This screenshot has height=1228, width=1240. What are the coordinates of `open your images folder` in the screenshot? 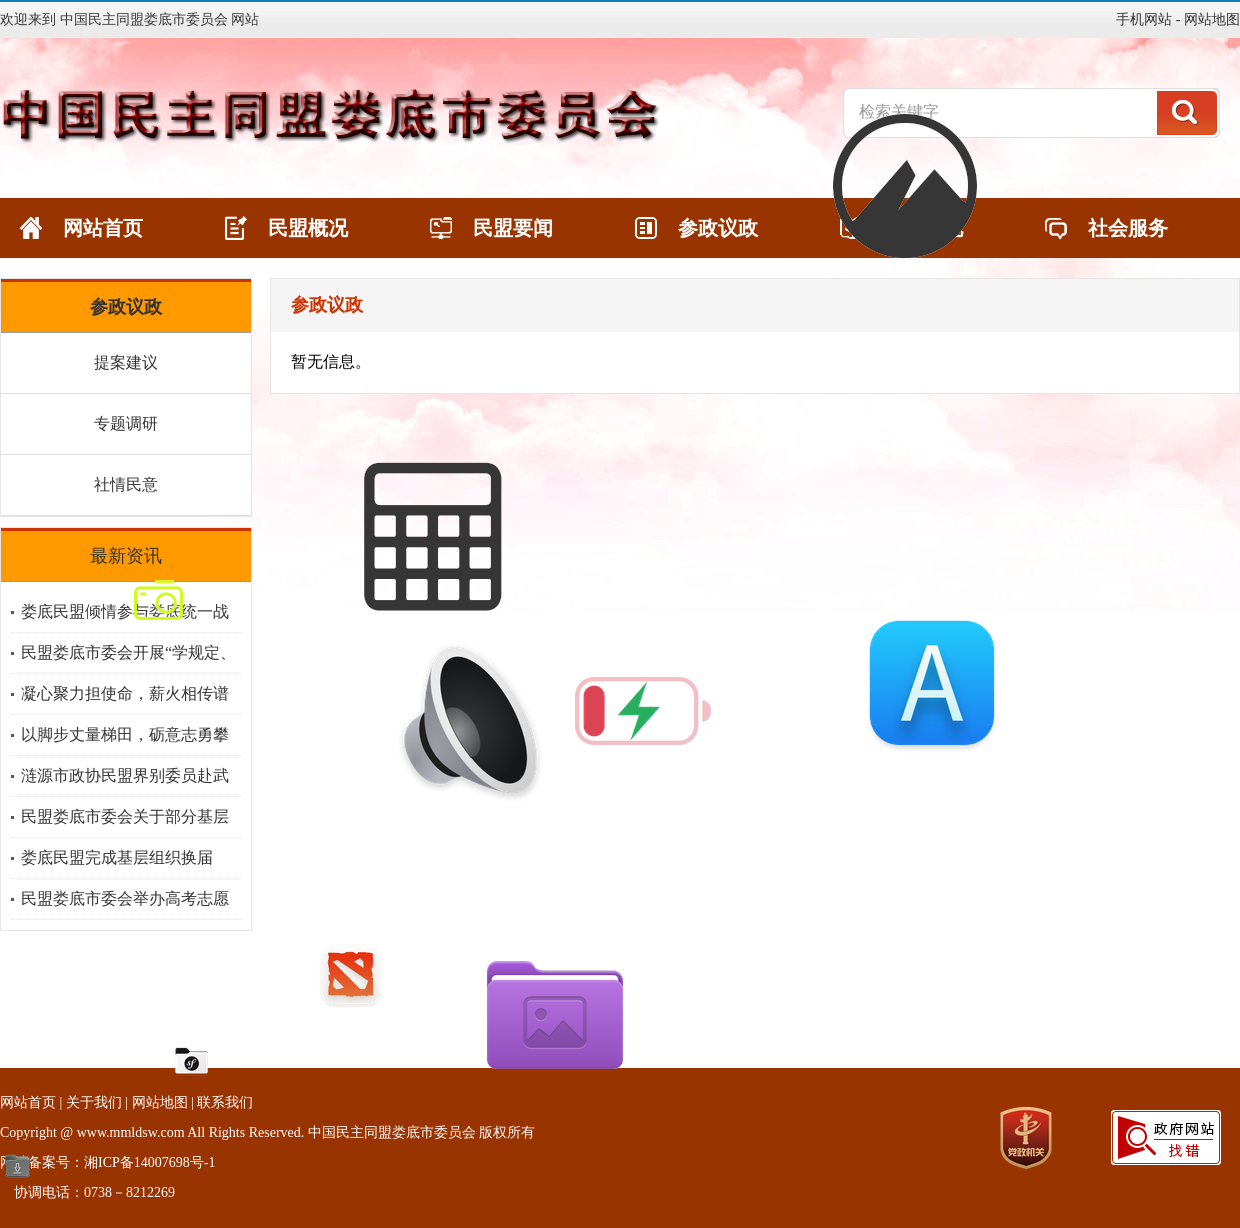 It's located at (555, 1015).